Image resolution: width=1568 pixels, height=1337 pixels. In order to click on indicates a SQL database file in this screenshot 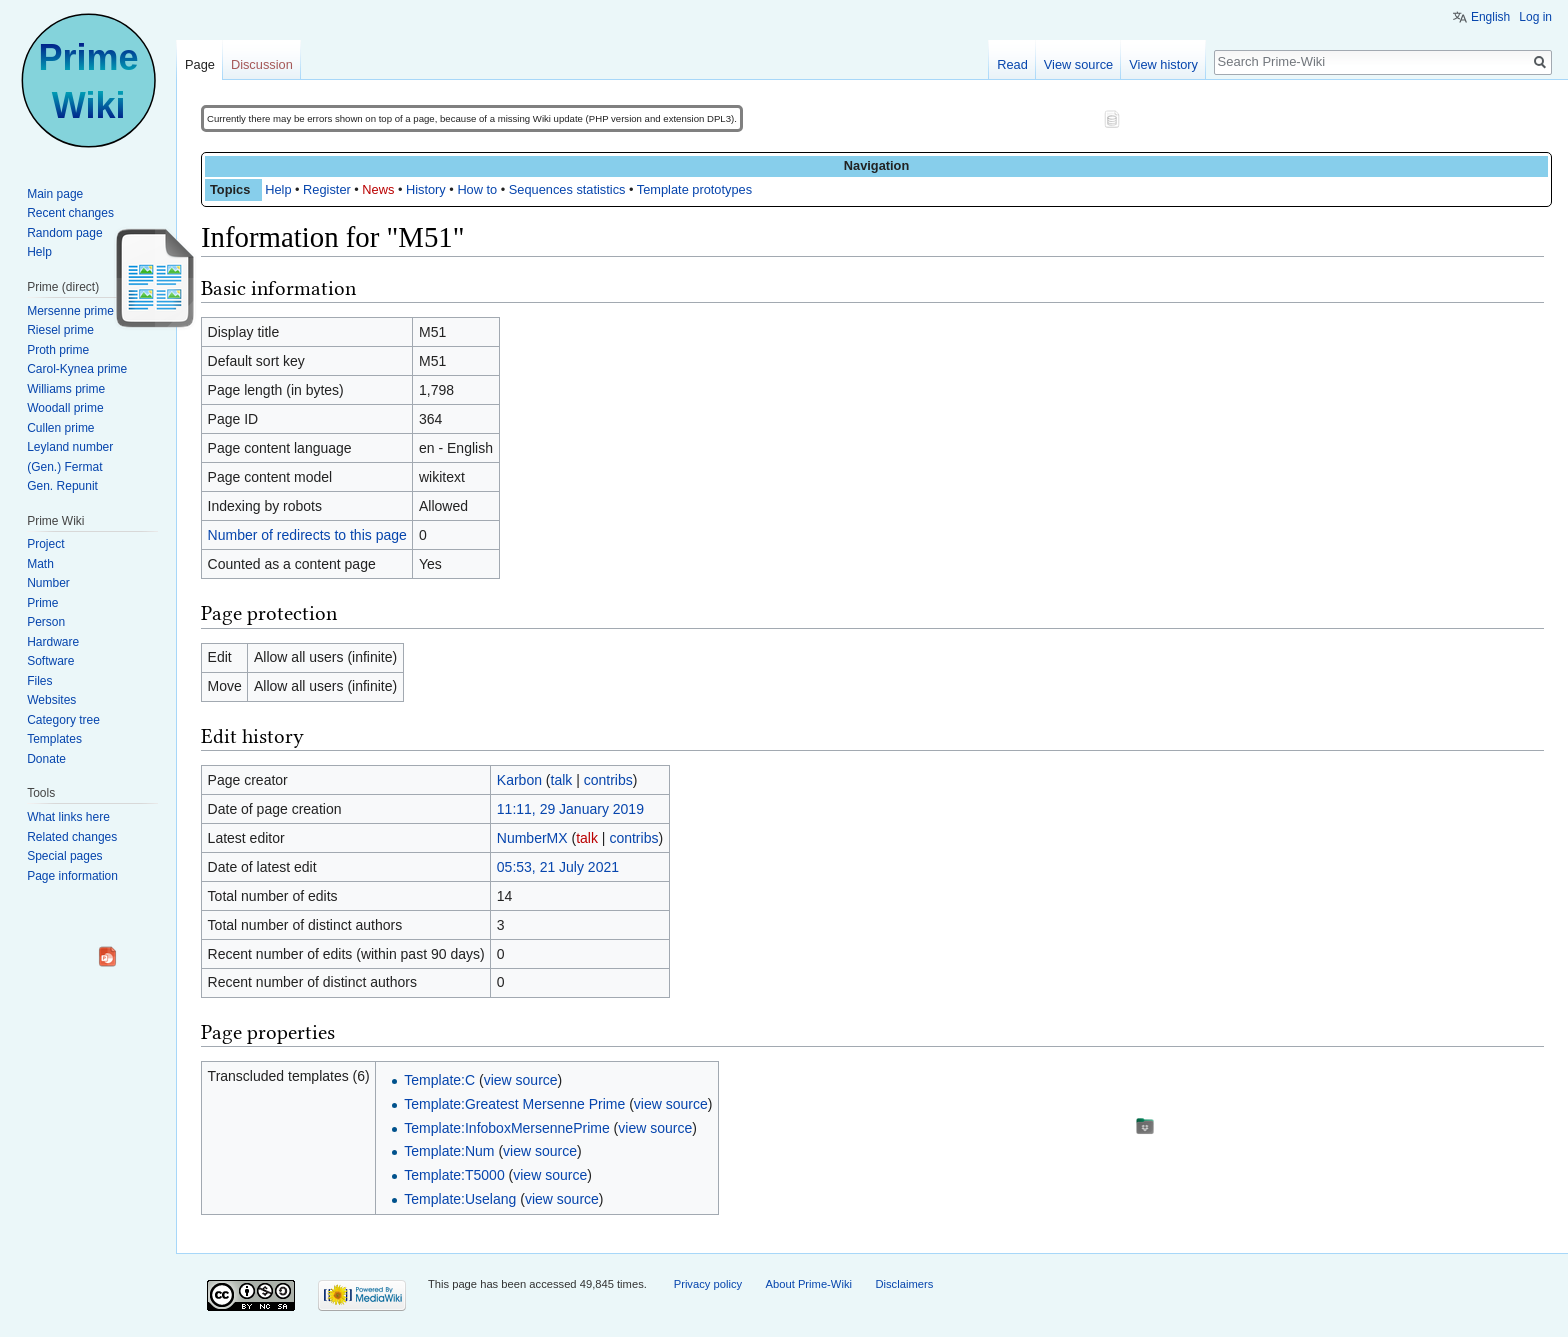, I will do `click(1112, 119)`.